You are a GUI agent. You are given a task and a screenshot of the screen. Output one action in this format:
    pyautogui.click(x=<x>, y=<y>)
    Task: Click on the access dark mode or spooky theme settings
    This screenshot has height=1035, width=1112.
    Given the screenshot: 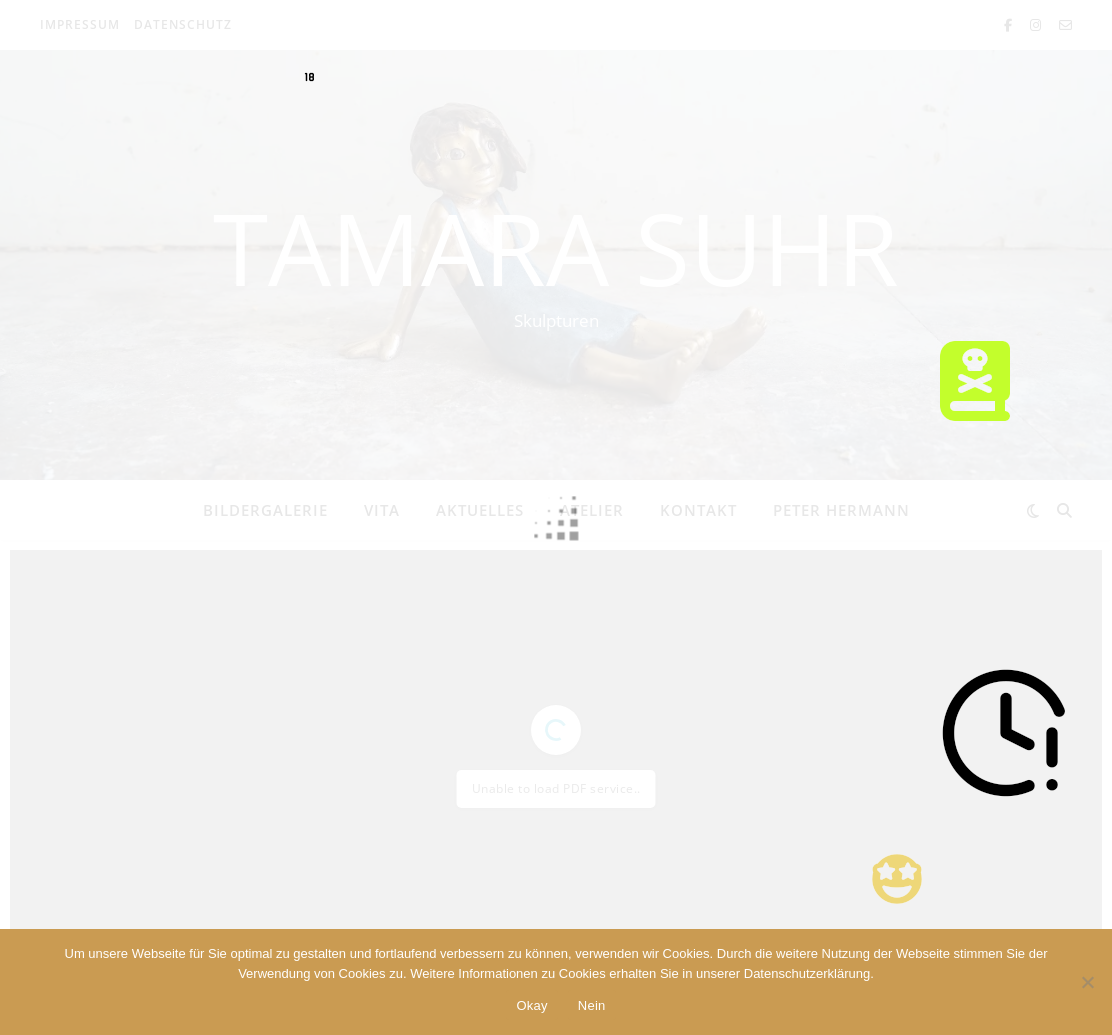 What is the action you would take?
    pyautogui.click(x=975, y=381)
    